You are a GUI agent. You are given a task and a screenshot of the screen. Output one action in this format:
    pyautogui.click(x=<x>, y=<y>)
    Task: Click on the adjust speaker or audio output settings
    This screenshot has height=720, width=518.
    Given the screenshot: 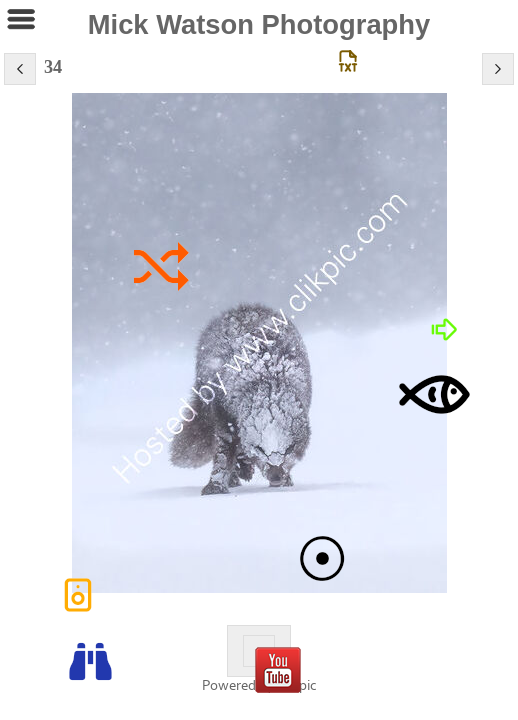 What is the action you would take?
    pyautogui.click(x=78, y=595)
    